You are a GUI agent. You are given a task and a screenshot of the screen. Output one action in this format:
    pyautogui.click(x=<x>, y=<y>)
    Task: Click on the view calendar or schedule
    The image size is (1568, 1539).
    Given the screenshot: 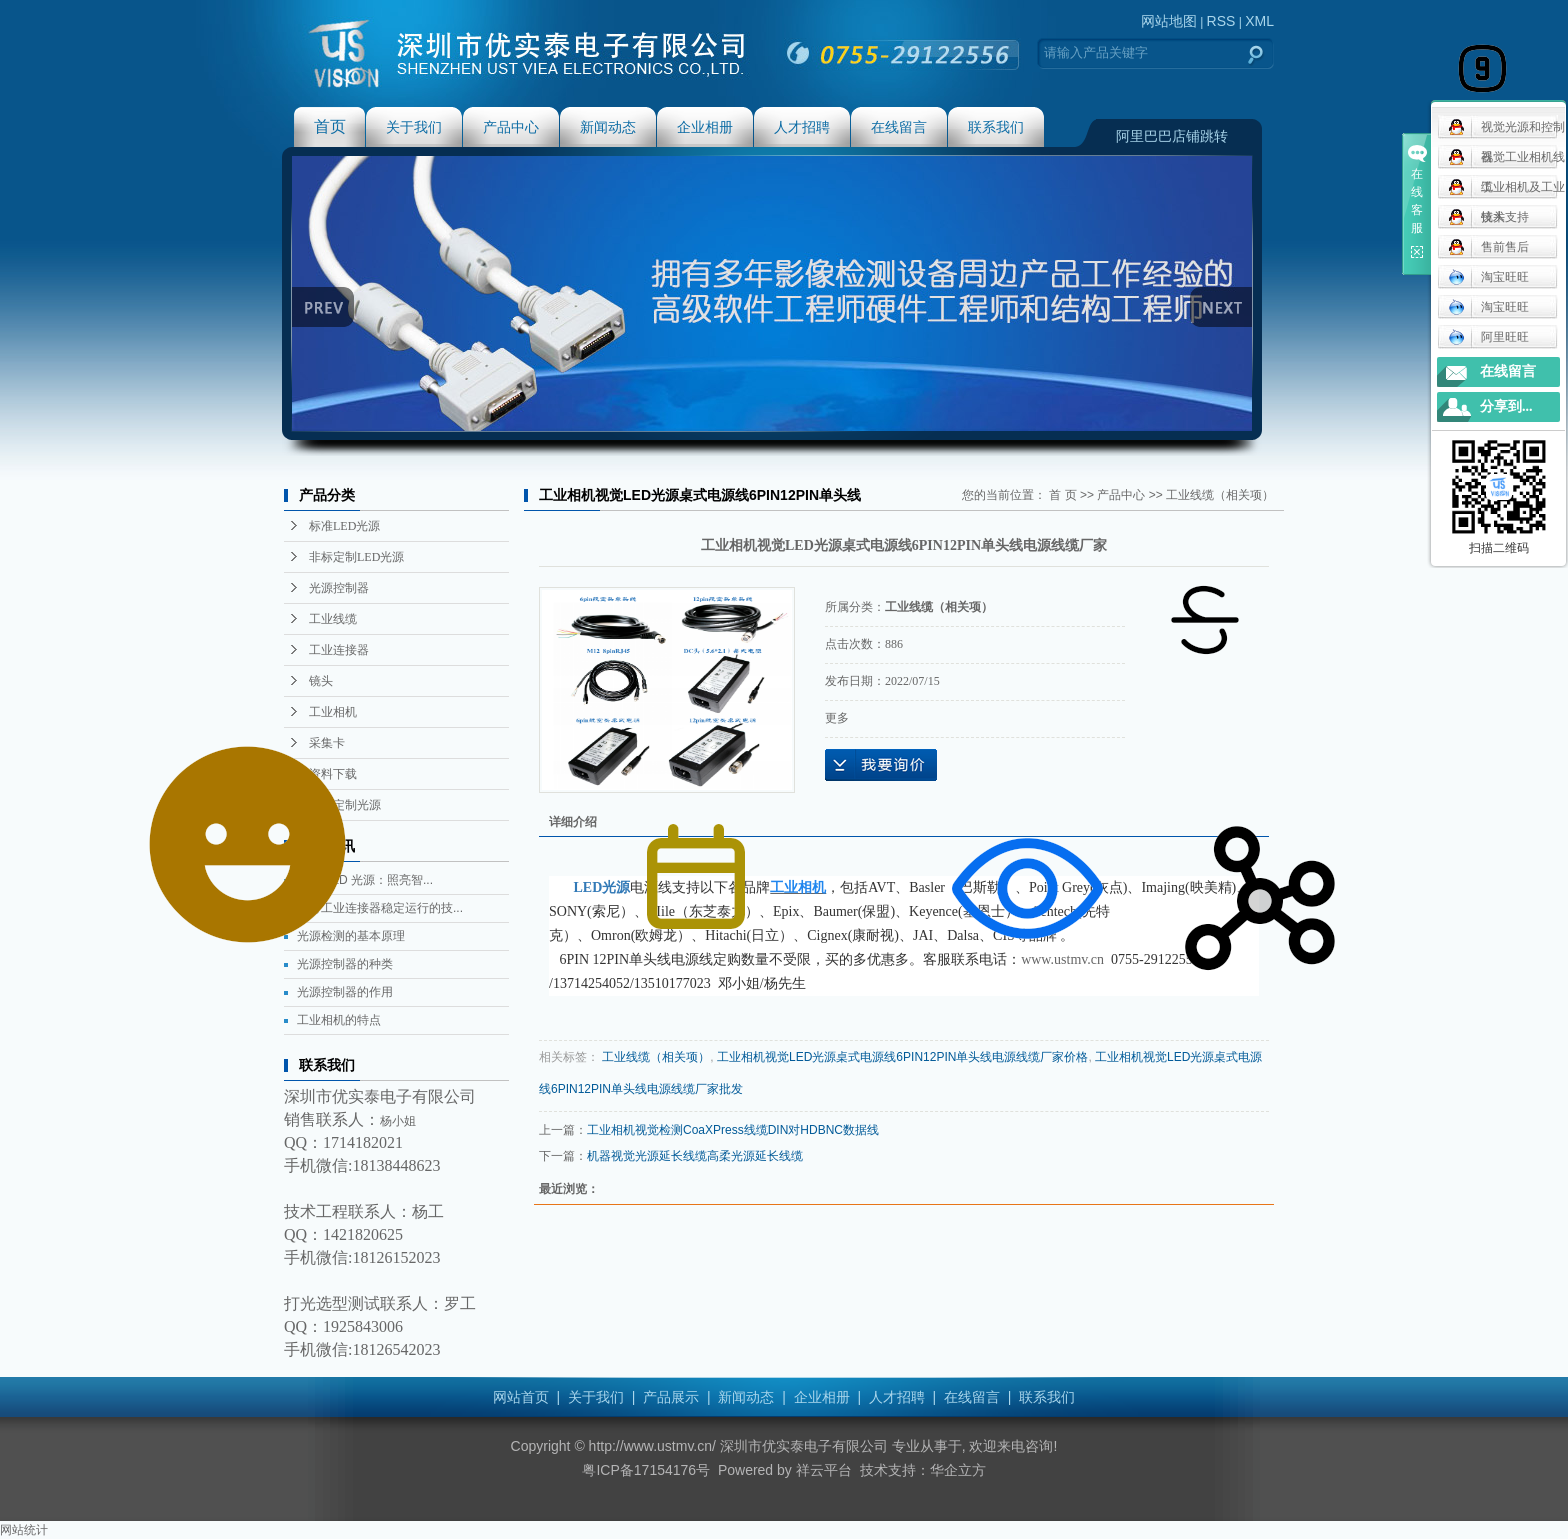 What is the action you would take?
    pyautogui.click(x=696, y=880)
    